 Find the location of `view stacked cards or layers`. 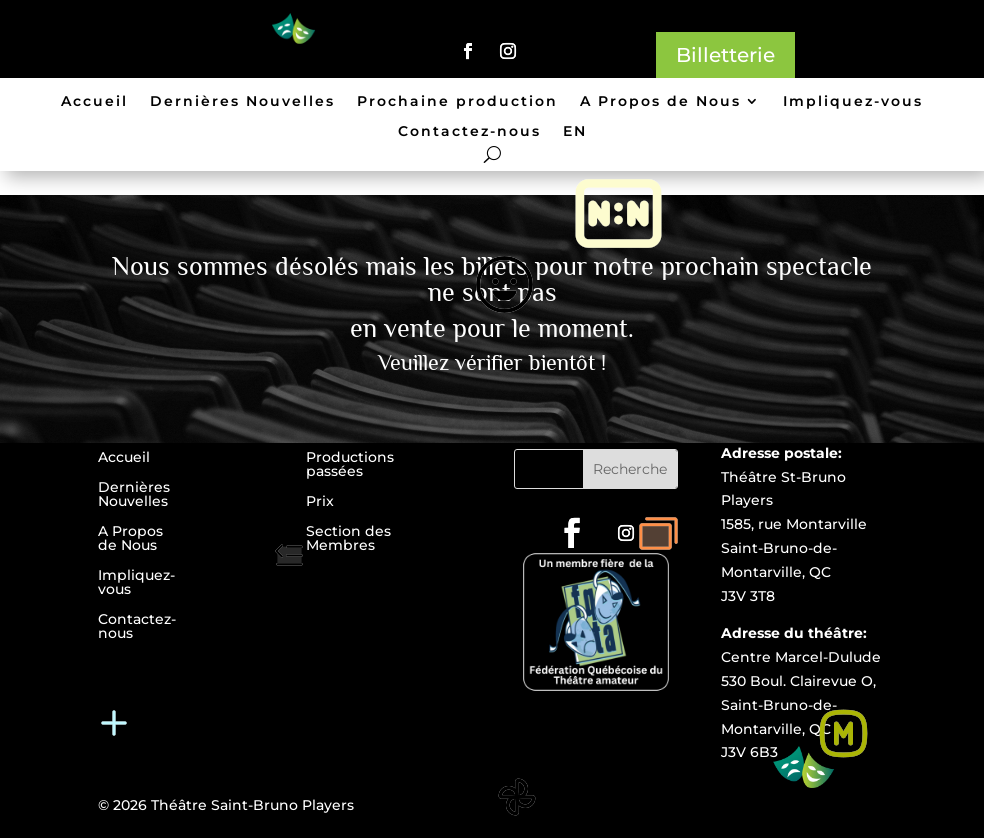

view stacked cards or layers is located at coordinates (658, 533).